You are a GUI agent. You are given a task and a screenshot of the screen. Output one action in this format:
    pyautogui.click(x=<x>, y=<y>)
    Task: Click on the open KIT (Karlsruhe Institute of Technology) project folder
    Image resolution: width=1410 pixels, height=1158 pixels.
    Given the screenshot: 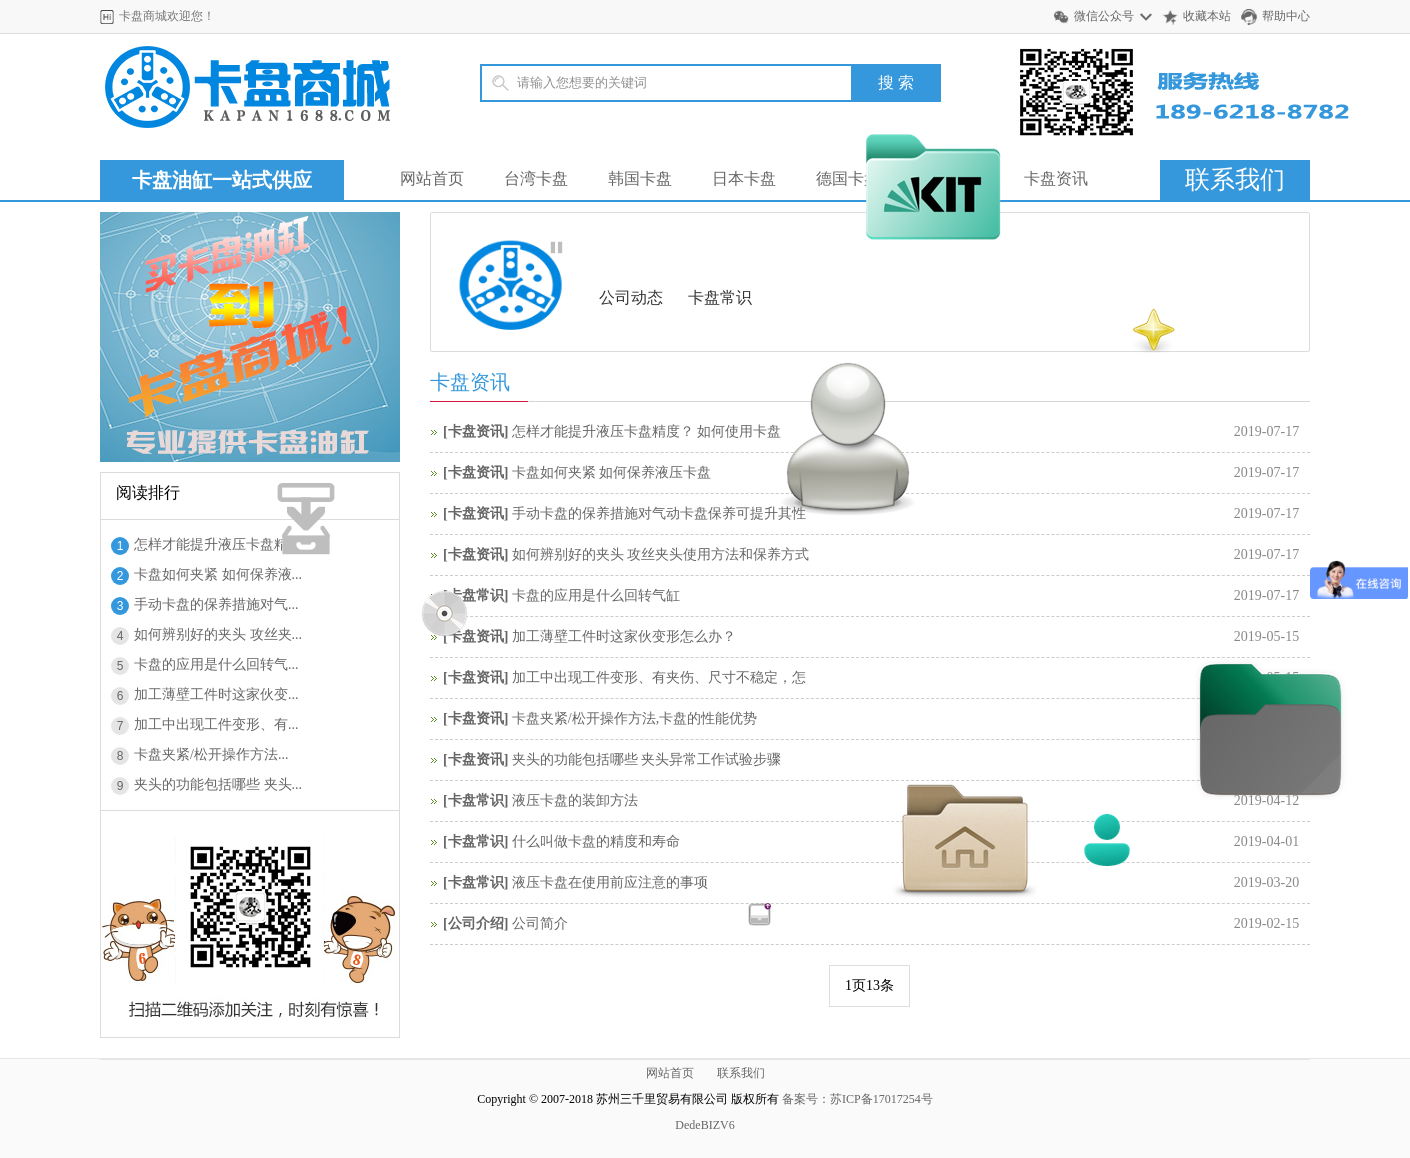 What is the action you would take?
    pyautogui.click(x=932, y=190)
    